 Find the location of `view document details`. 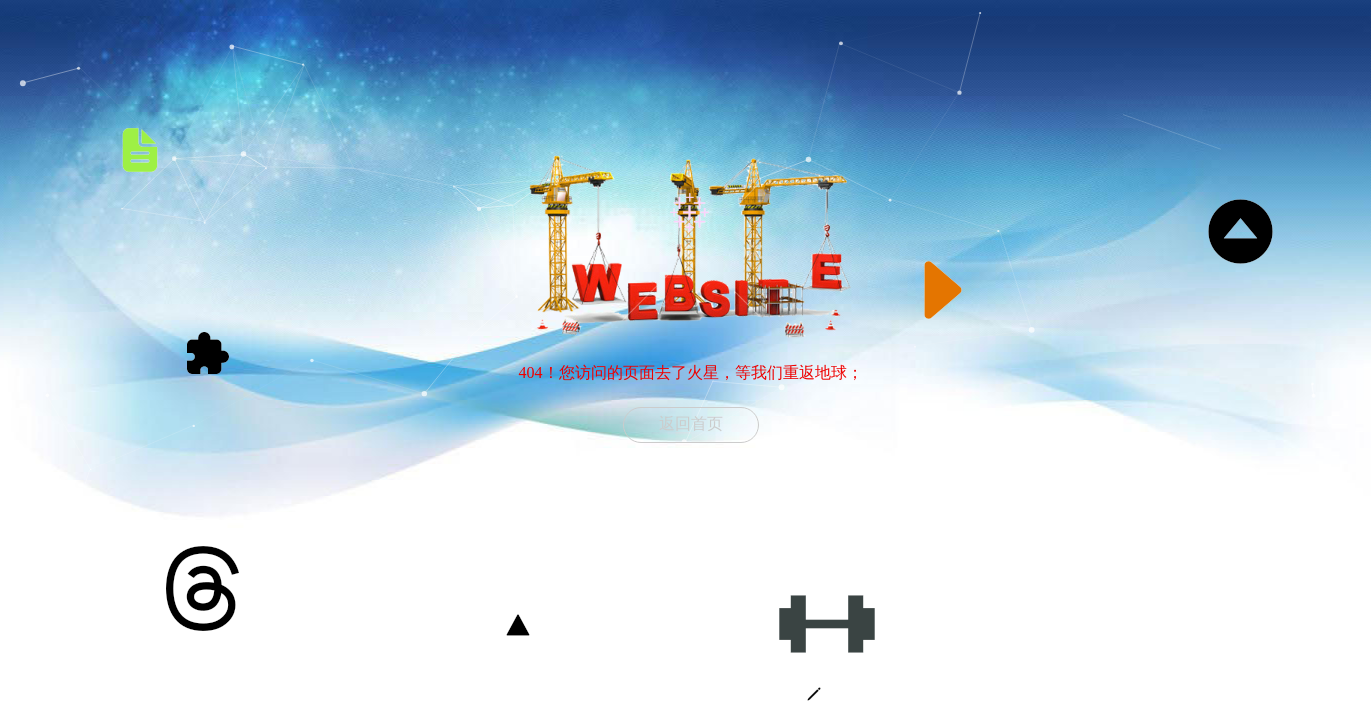

view document details is located at coordinates (140, 150).